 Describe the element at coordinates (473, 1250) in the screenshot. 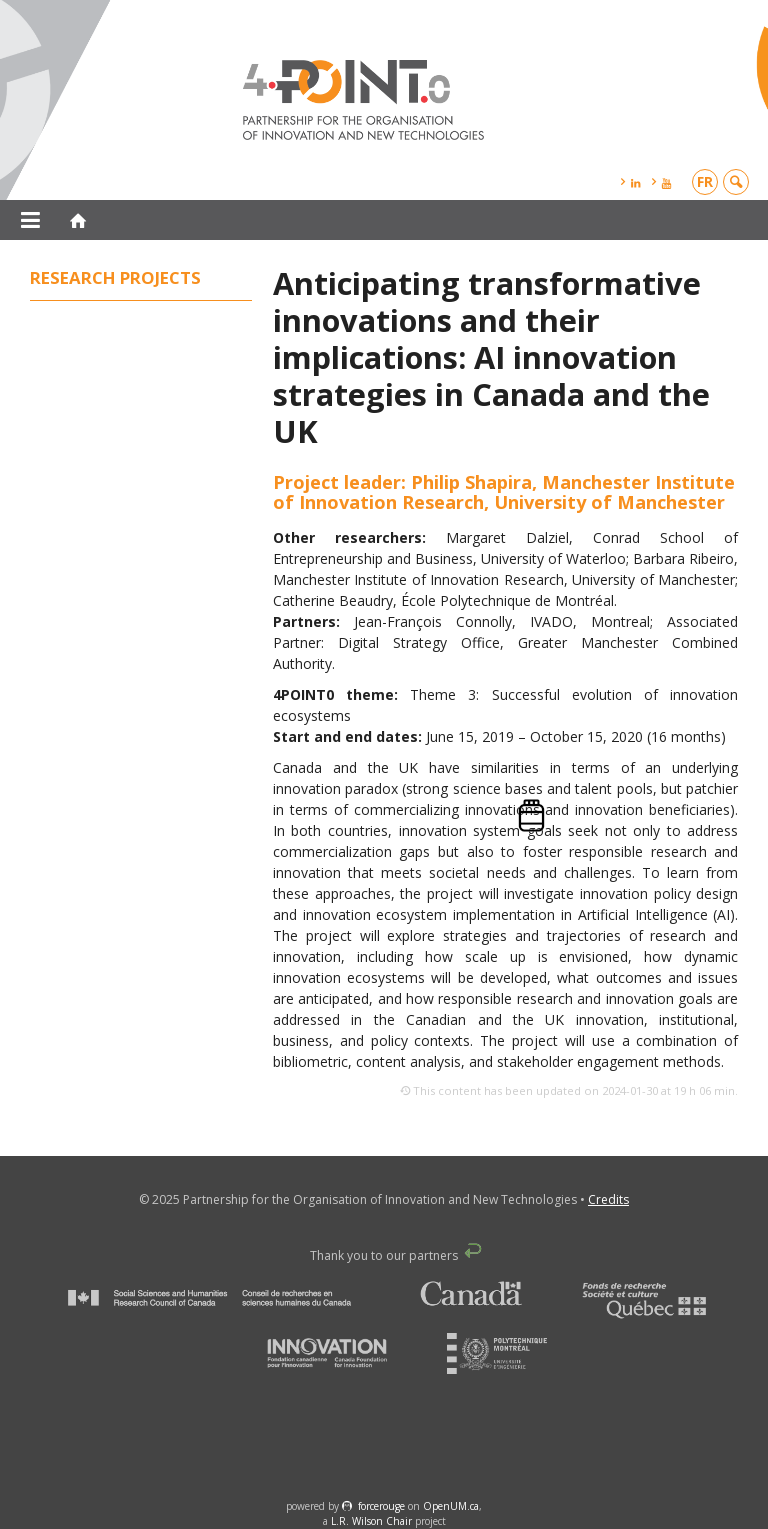

I see `undo last action` at that location.